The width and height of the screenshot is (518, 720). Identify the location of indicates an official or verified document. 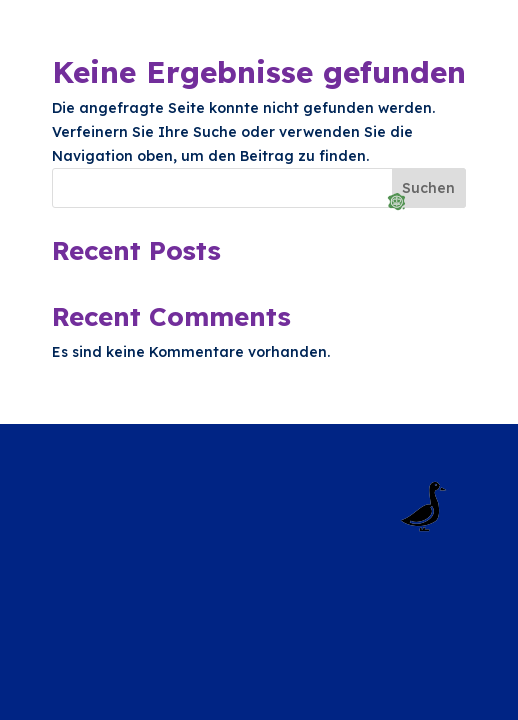
(396, 201).